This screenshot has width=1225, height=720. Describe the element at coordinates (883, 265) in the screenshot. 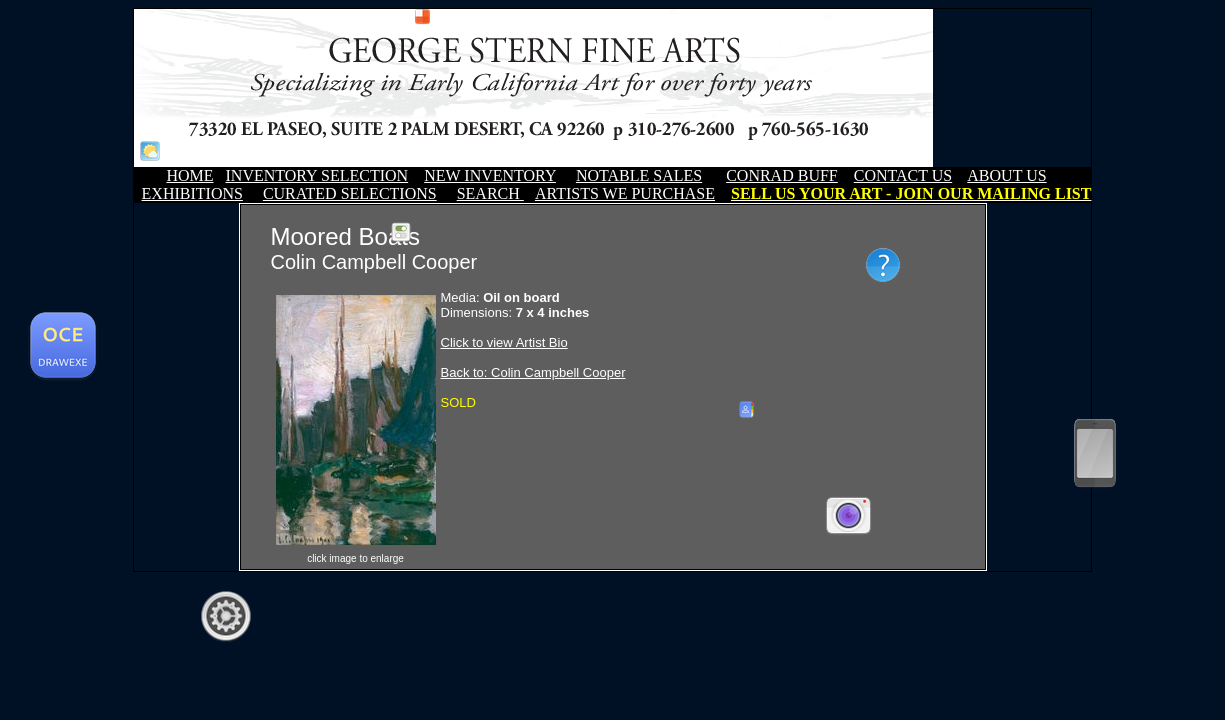

I see `open help documentation` at that location.